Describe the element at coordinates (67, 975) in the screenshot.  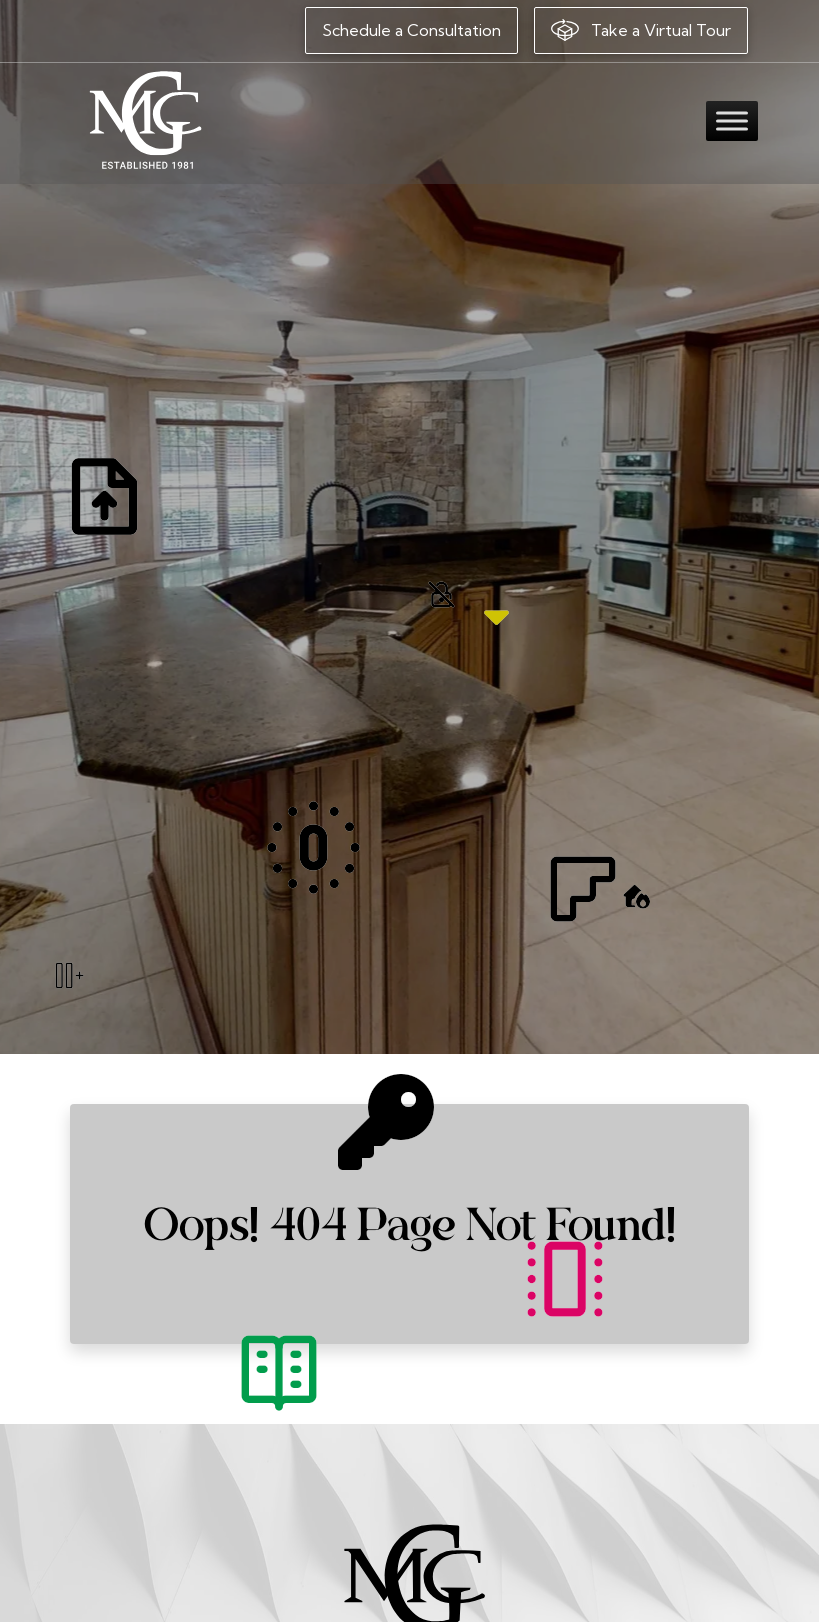
I see `add a new column to the right` at that location.